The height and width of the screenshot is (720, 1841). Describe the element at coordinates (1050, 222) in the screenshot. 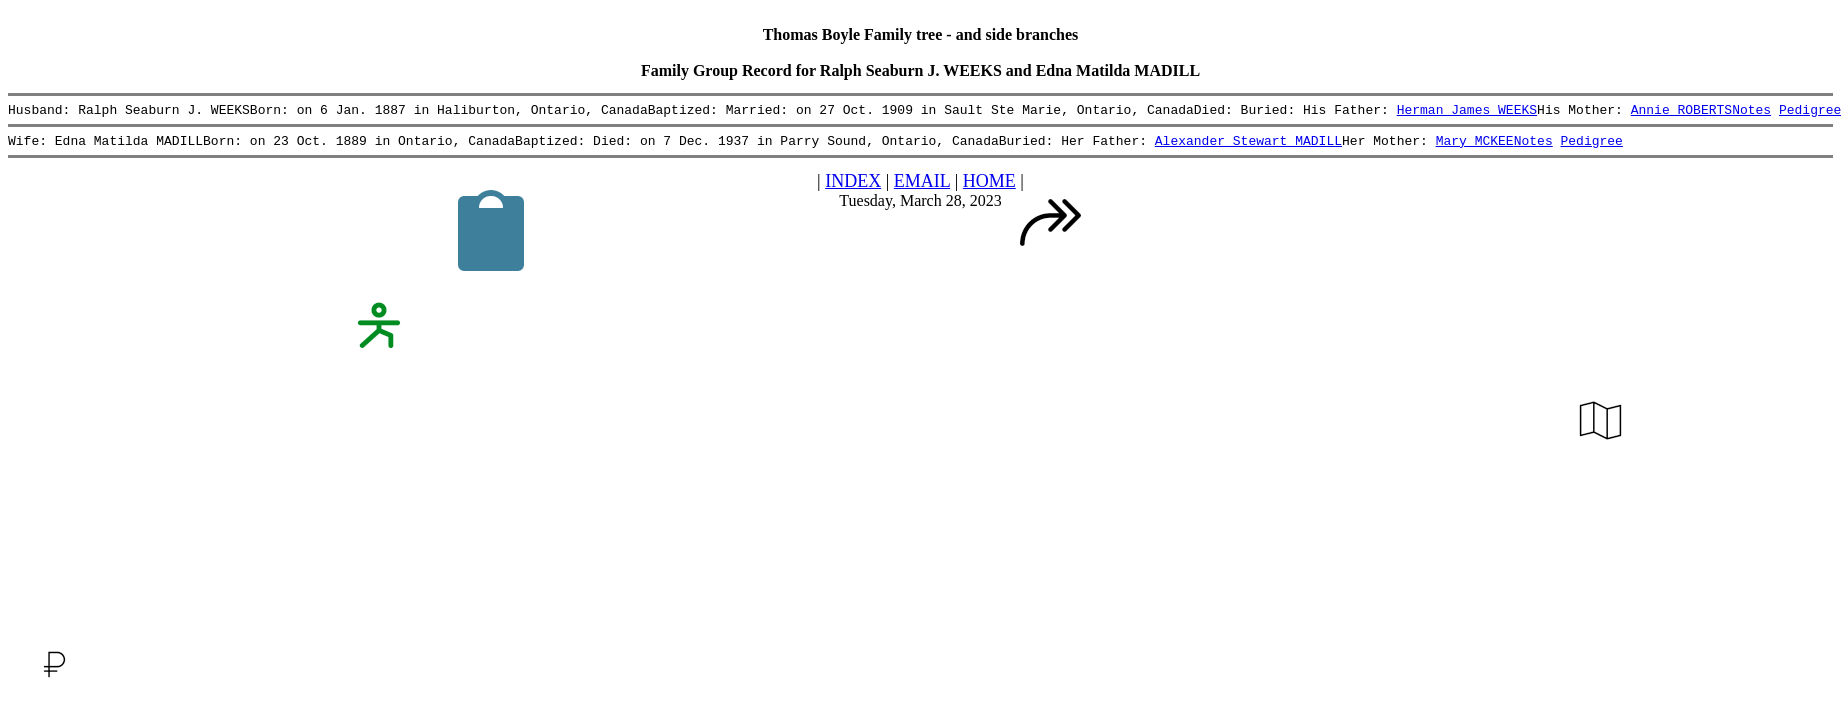

I see `forward message or content to multiple recipients` at that location.